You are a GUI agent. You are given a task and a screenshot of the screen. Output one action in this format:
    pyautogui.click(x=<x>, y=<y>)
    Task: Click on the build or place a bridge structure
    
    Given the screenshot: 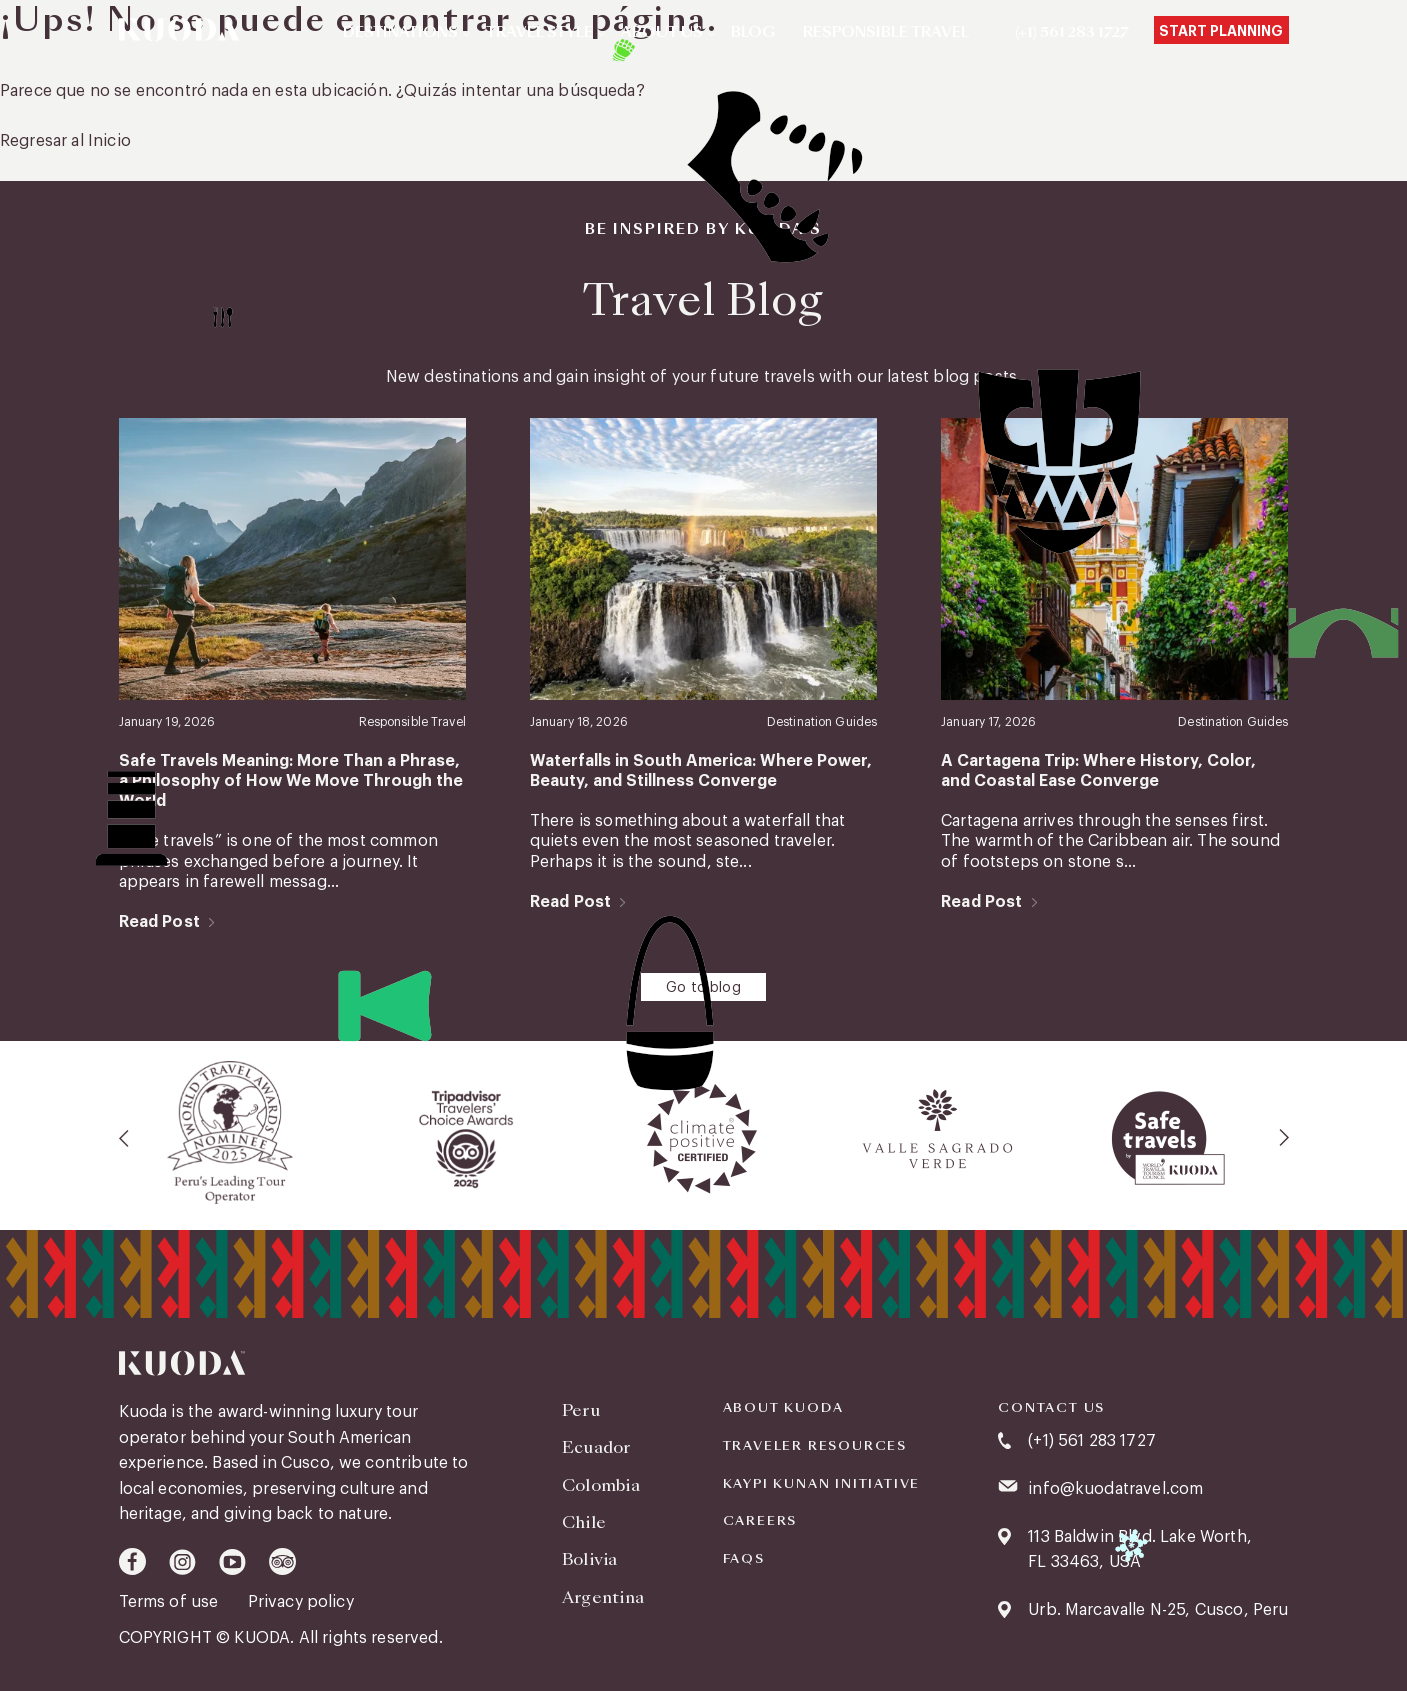 What is the action you would take?
    pyautogui.click(x=1343, y=606)
    